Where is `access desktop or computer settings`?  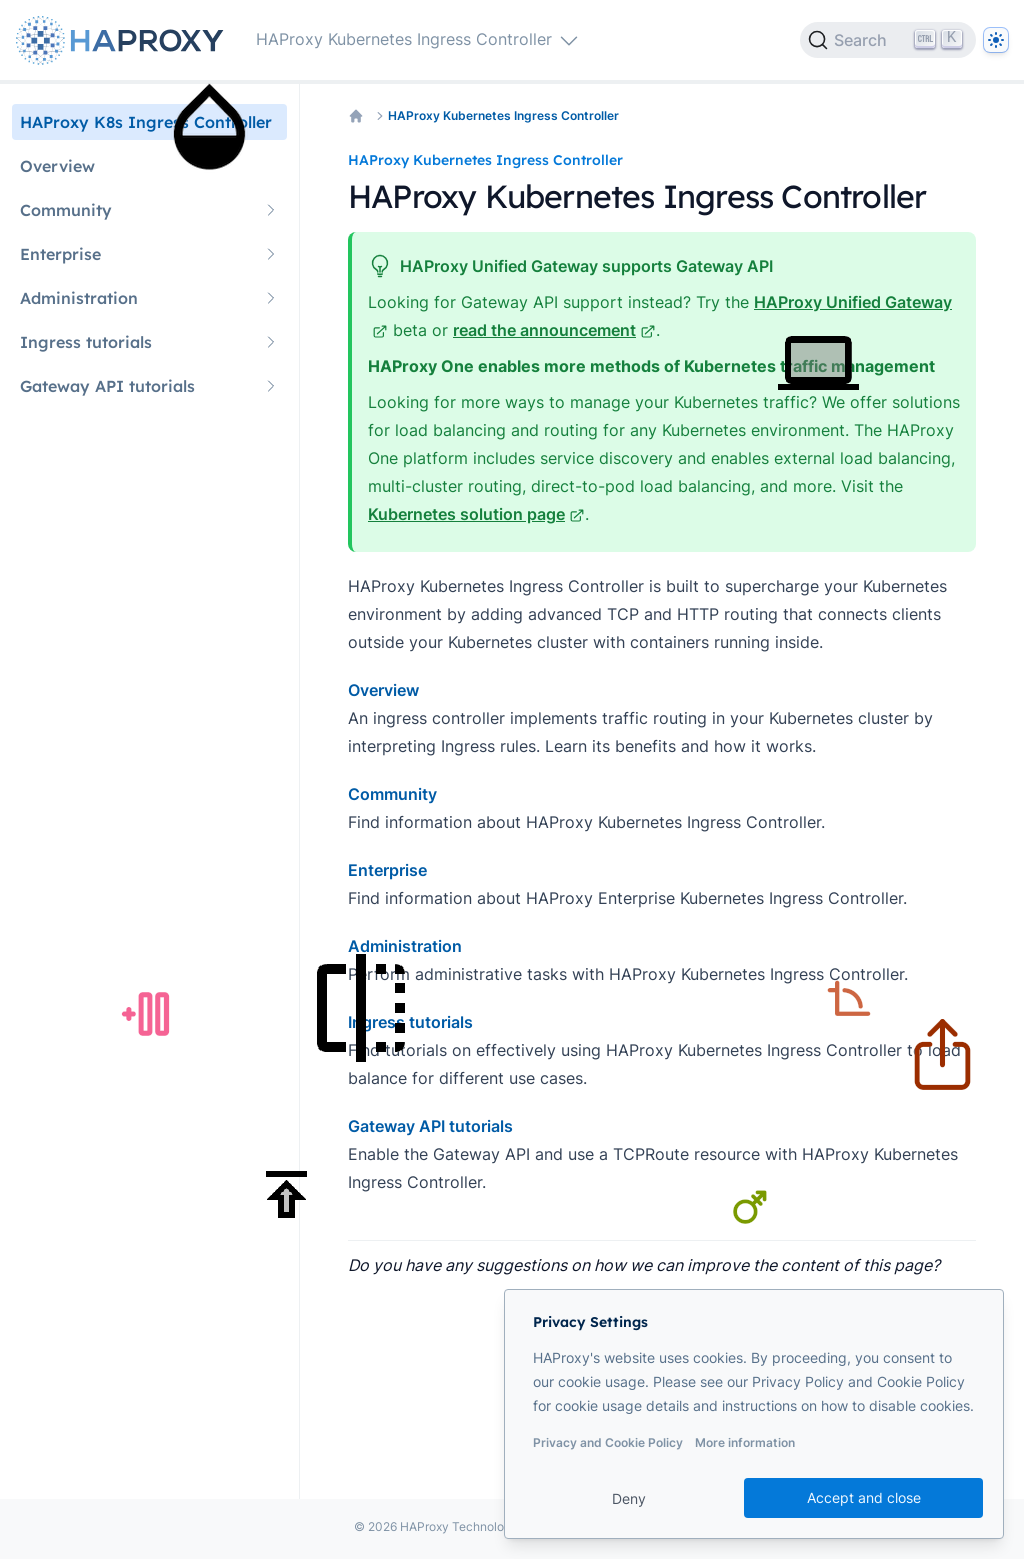
access desktop or computer settings is located at coordinates (818, 363).